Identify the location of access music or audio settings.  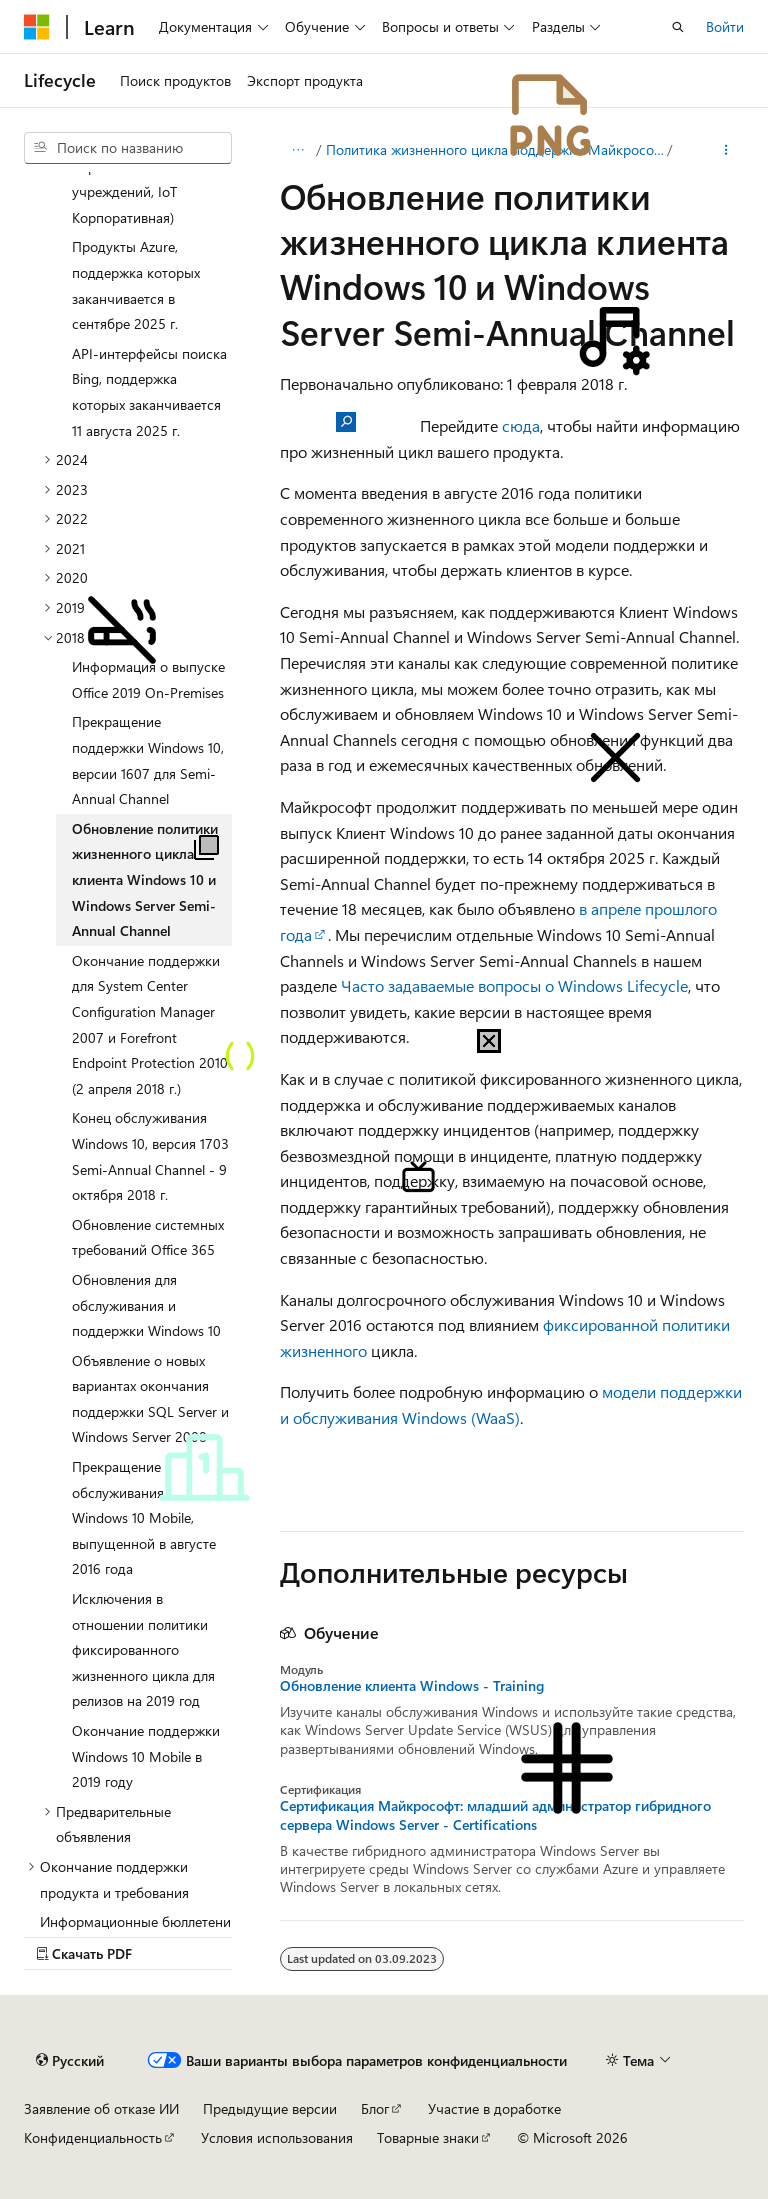
(613, 337).